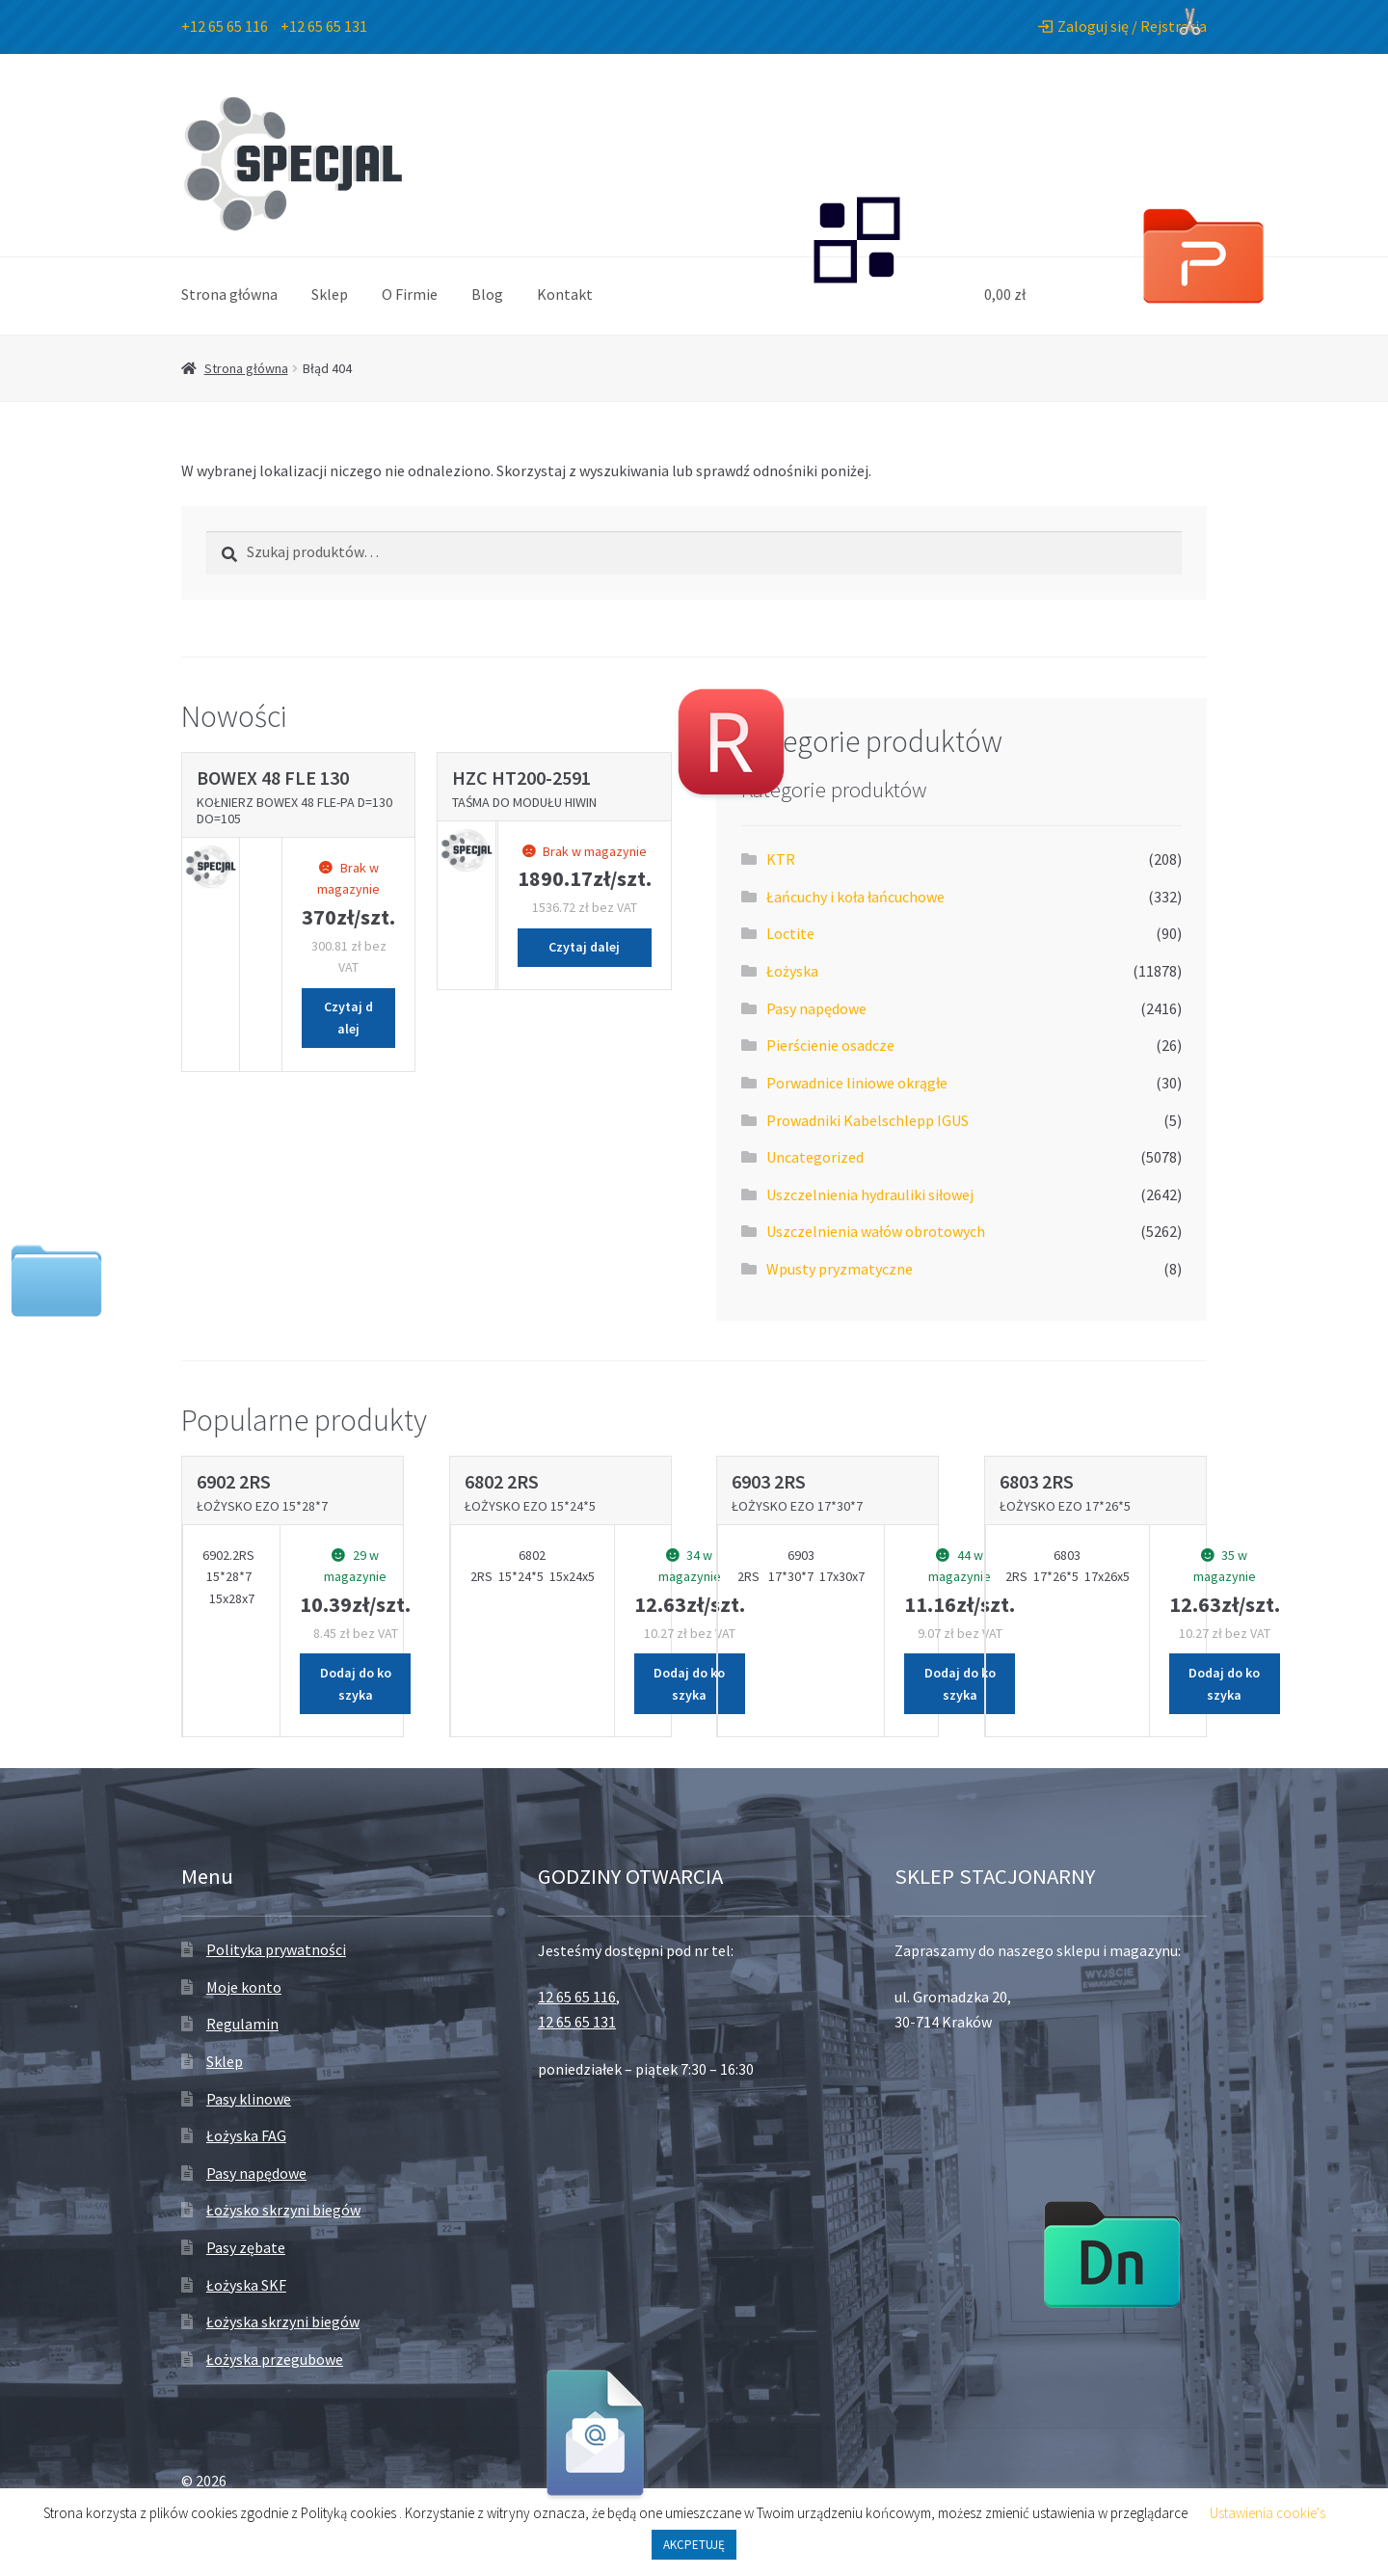 Image resolution: width=1388 pixels, height=2576 pixels. I want to click on open retext markdown editor, so click(731, 741).